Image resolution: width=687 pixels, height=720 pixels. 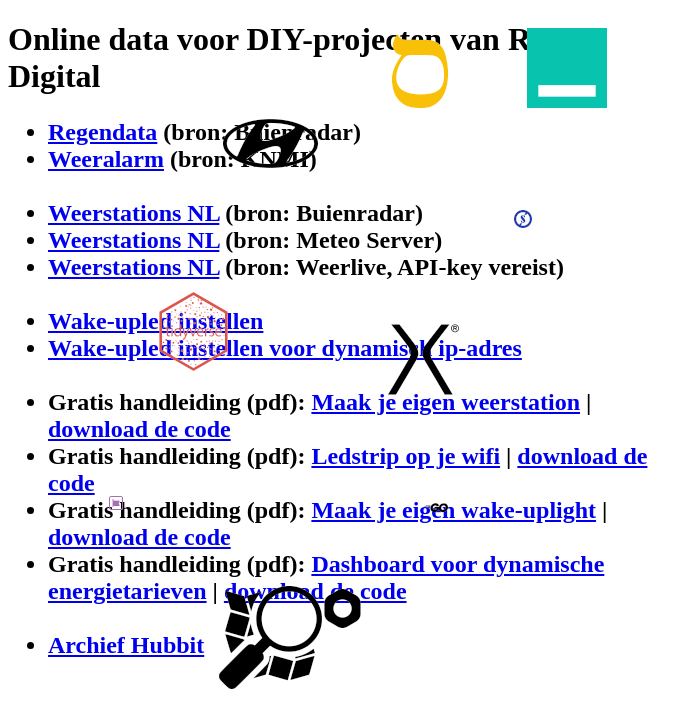 What do you see at coordinates (420, 71) in the screenshot?
I see `open the Sefaria app` at bounding box center [420, 71].